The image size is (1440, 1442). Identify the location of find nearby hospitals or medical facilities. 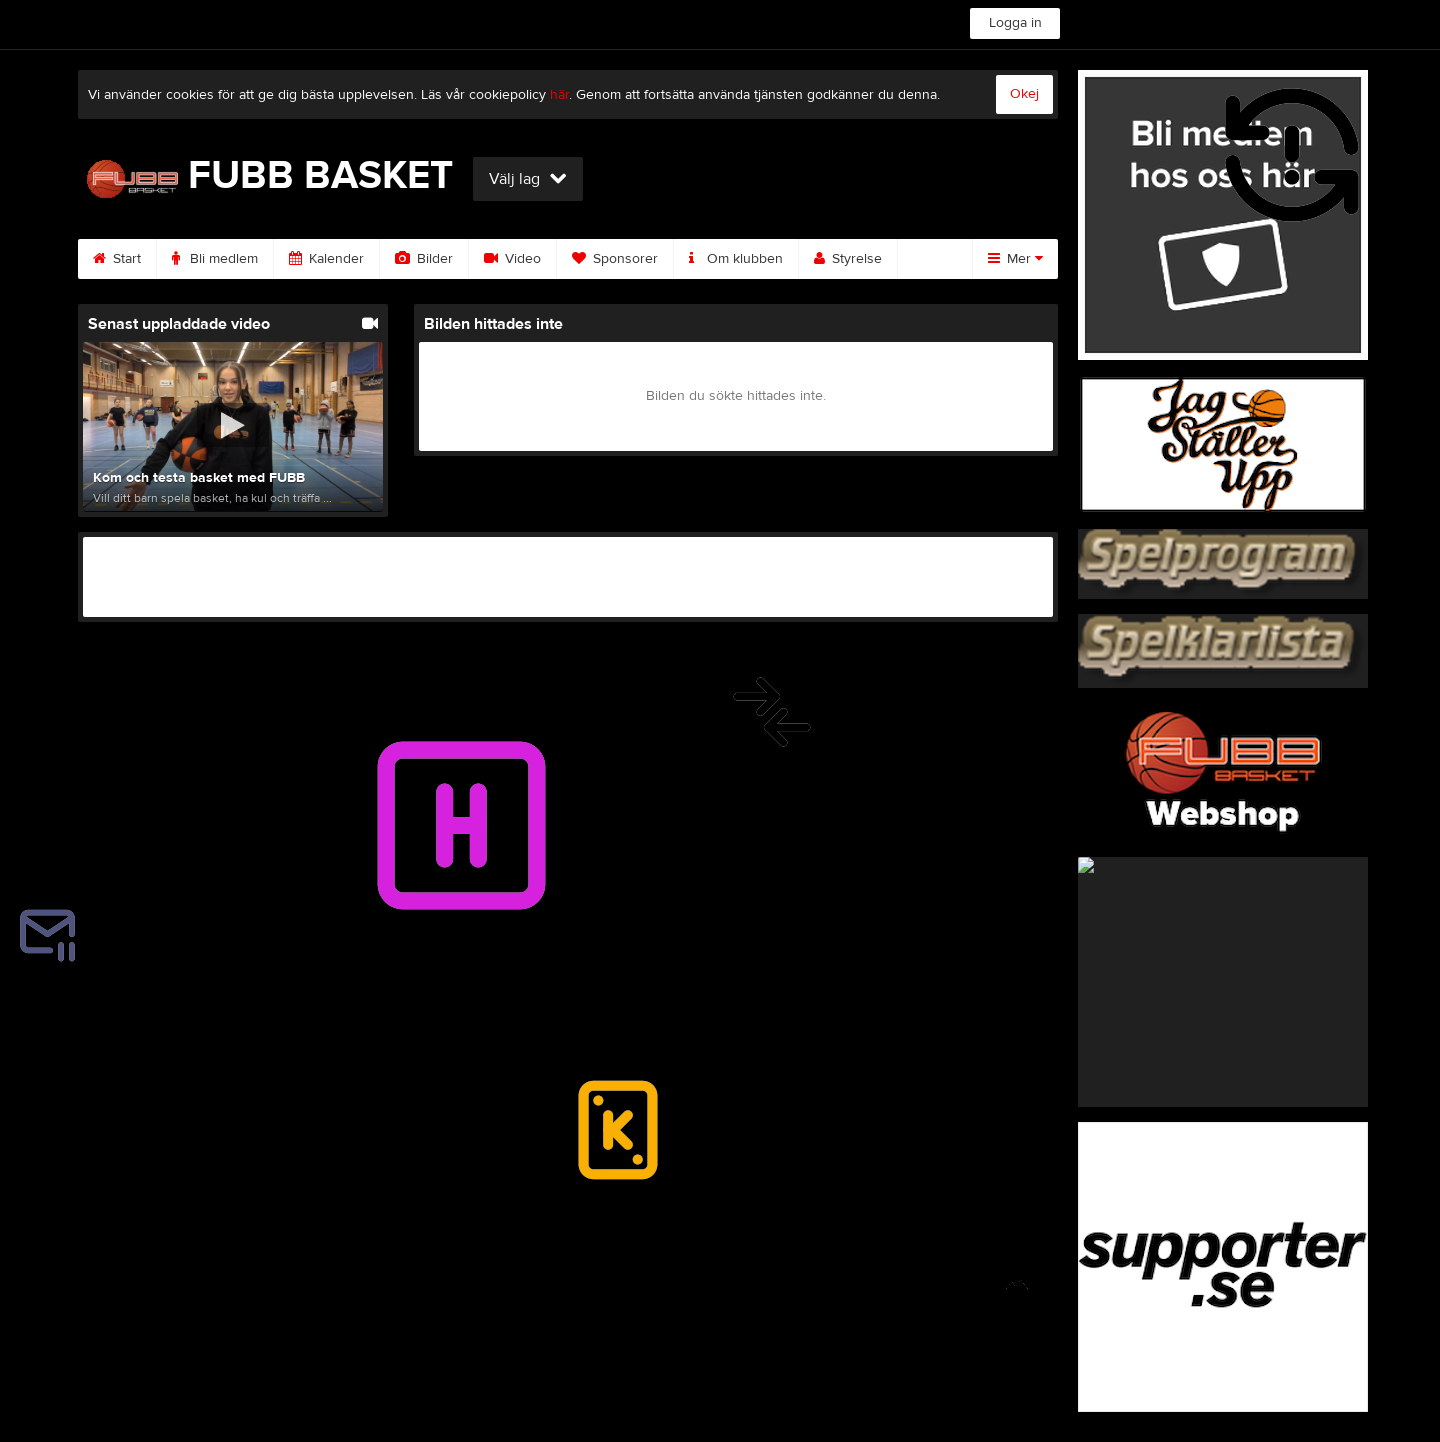
(461, 825).